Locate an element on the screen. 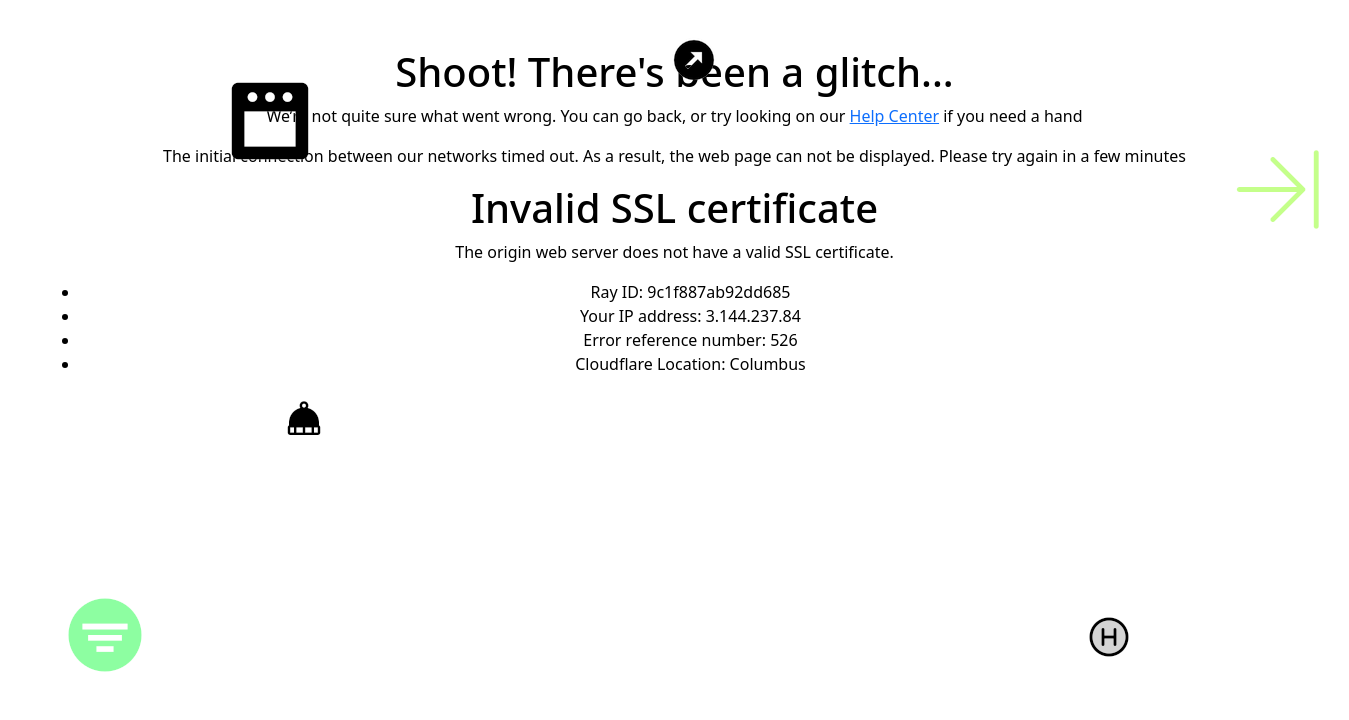 This screenshot has width=1349, height=720. filter or sort content is located at coordinates (105, 635).